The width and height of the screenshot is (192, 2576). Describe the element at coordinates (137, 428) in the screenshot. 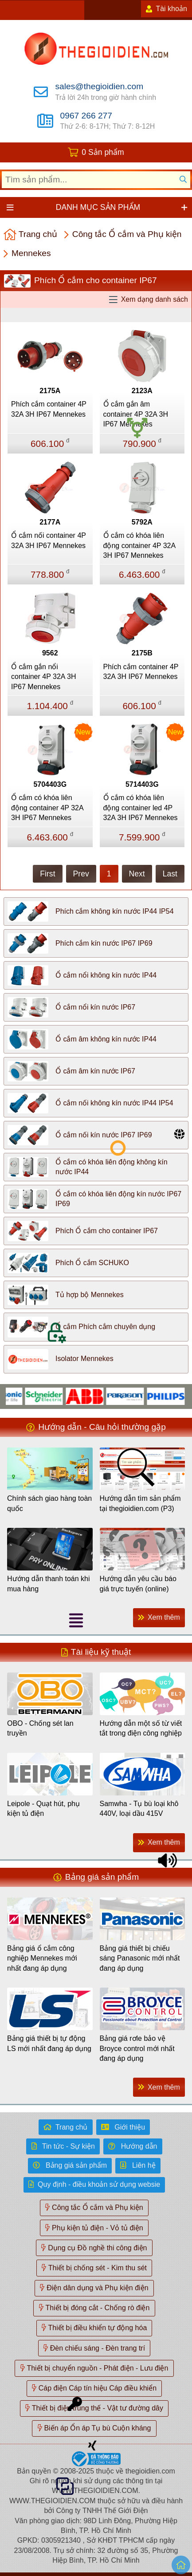

I see `indicates transgender or gender-diverse identity` at that location.